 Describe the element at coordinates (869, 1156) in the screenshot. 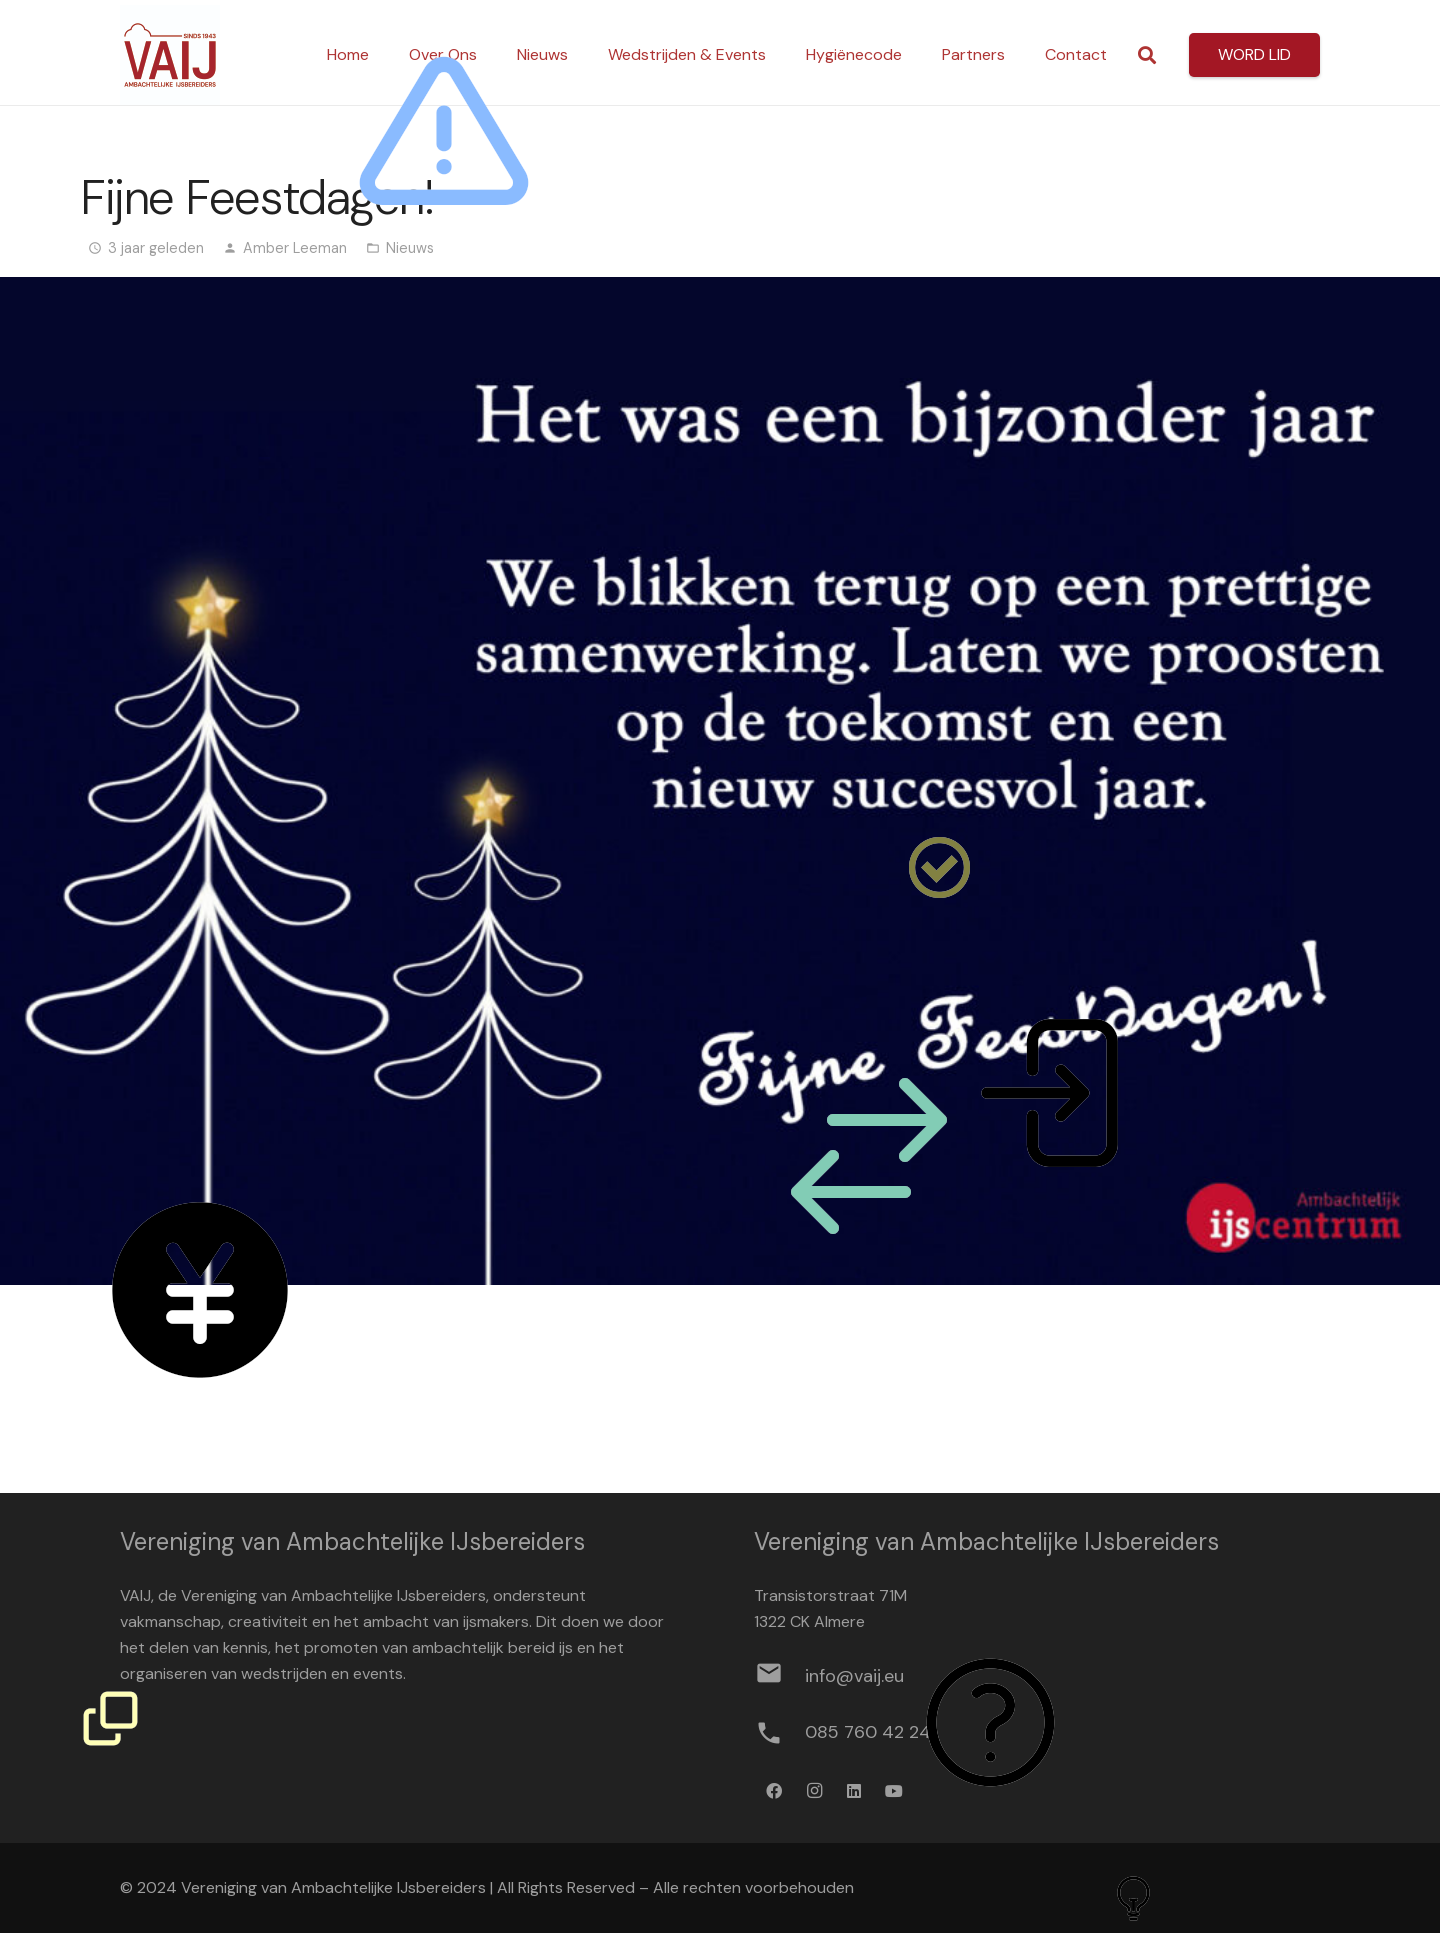

I see `swap or exchange items` at that location.